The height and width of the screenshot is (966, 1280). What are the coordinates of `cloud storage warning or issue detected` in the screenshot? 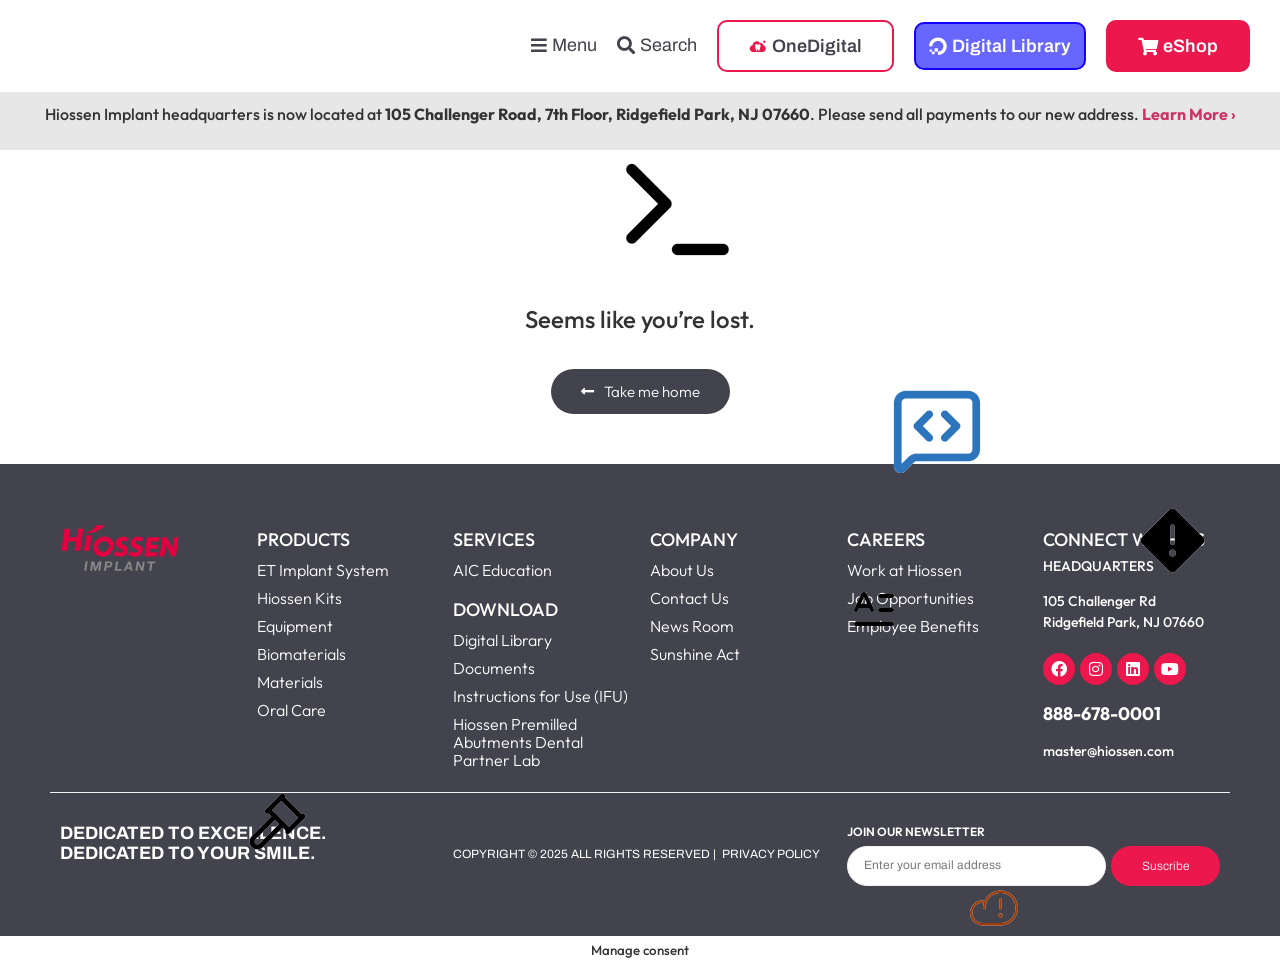 It's located at (994, 908).